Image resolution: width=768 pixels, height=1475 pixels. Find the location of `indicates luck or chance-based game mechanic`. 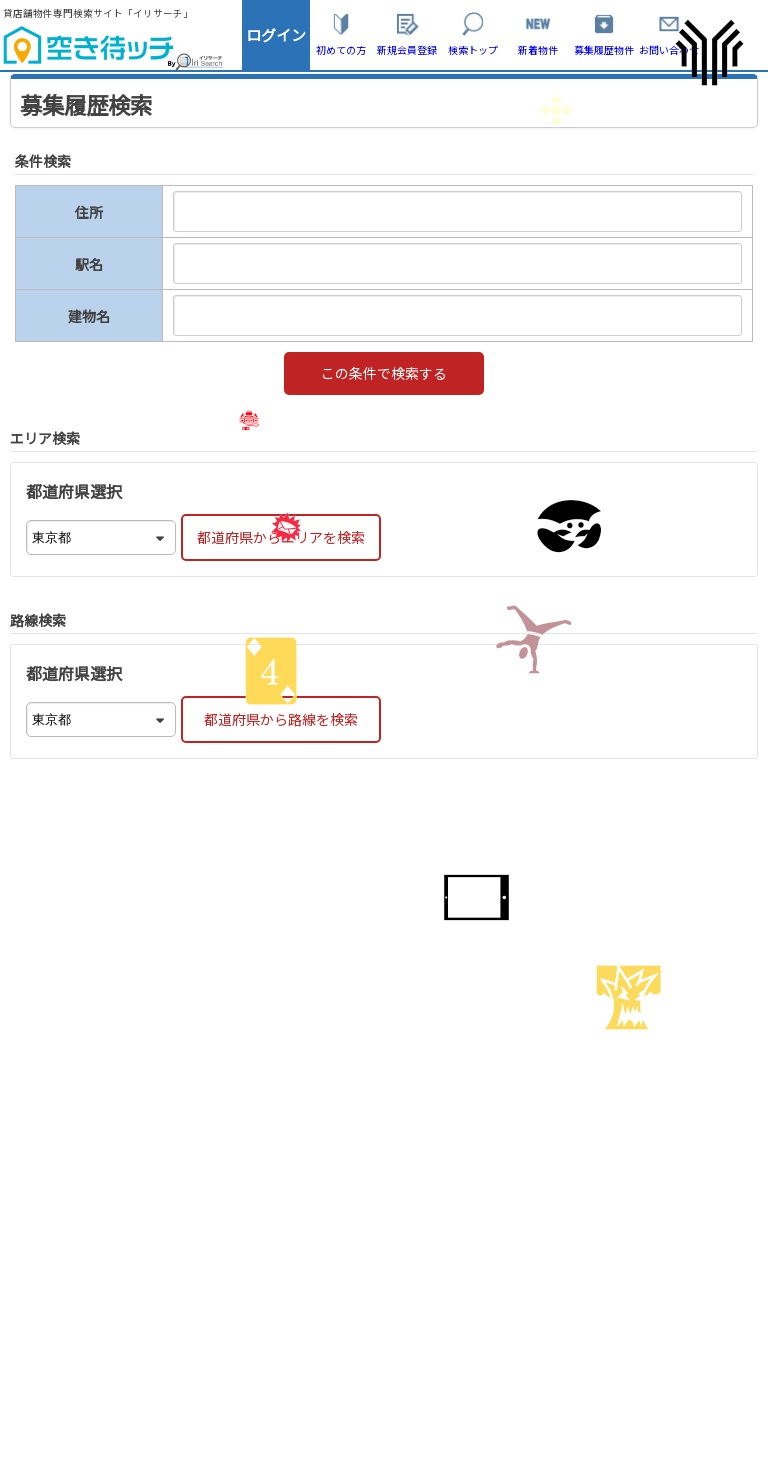

indicates luck or chance-based game mechanic is located at coordinates (556, 110).